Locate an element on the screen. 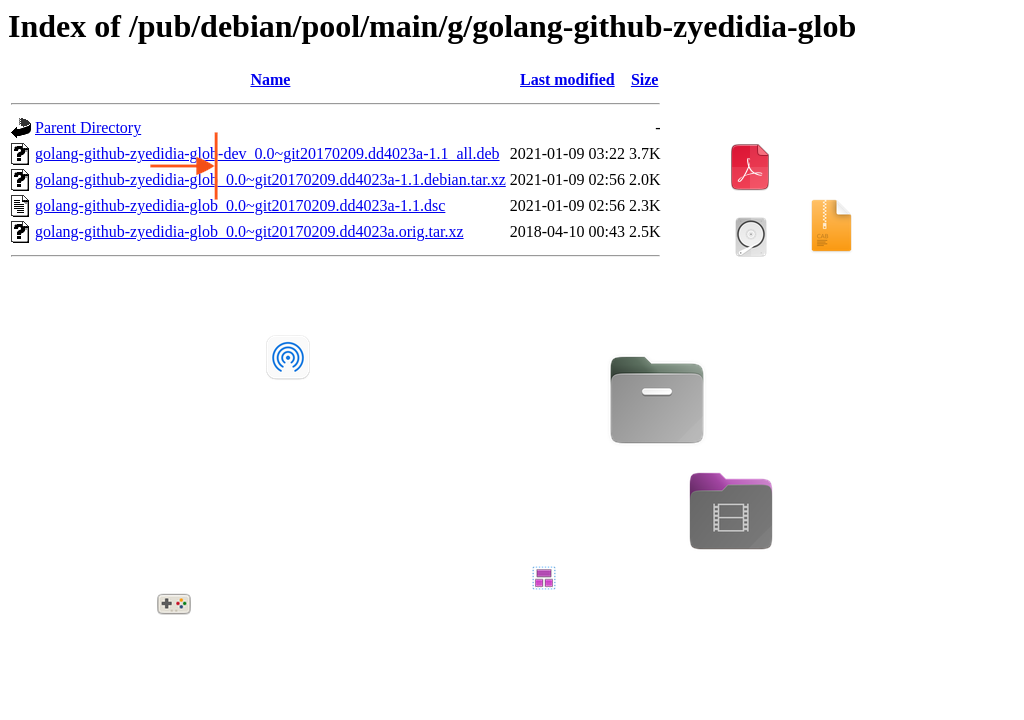 Image resolution: width=1024 pixels, height=720 pixels. open a PDF document is located at coordinates (750, 167).